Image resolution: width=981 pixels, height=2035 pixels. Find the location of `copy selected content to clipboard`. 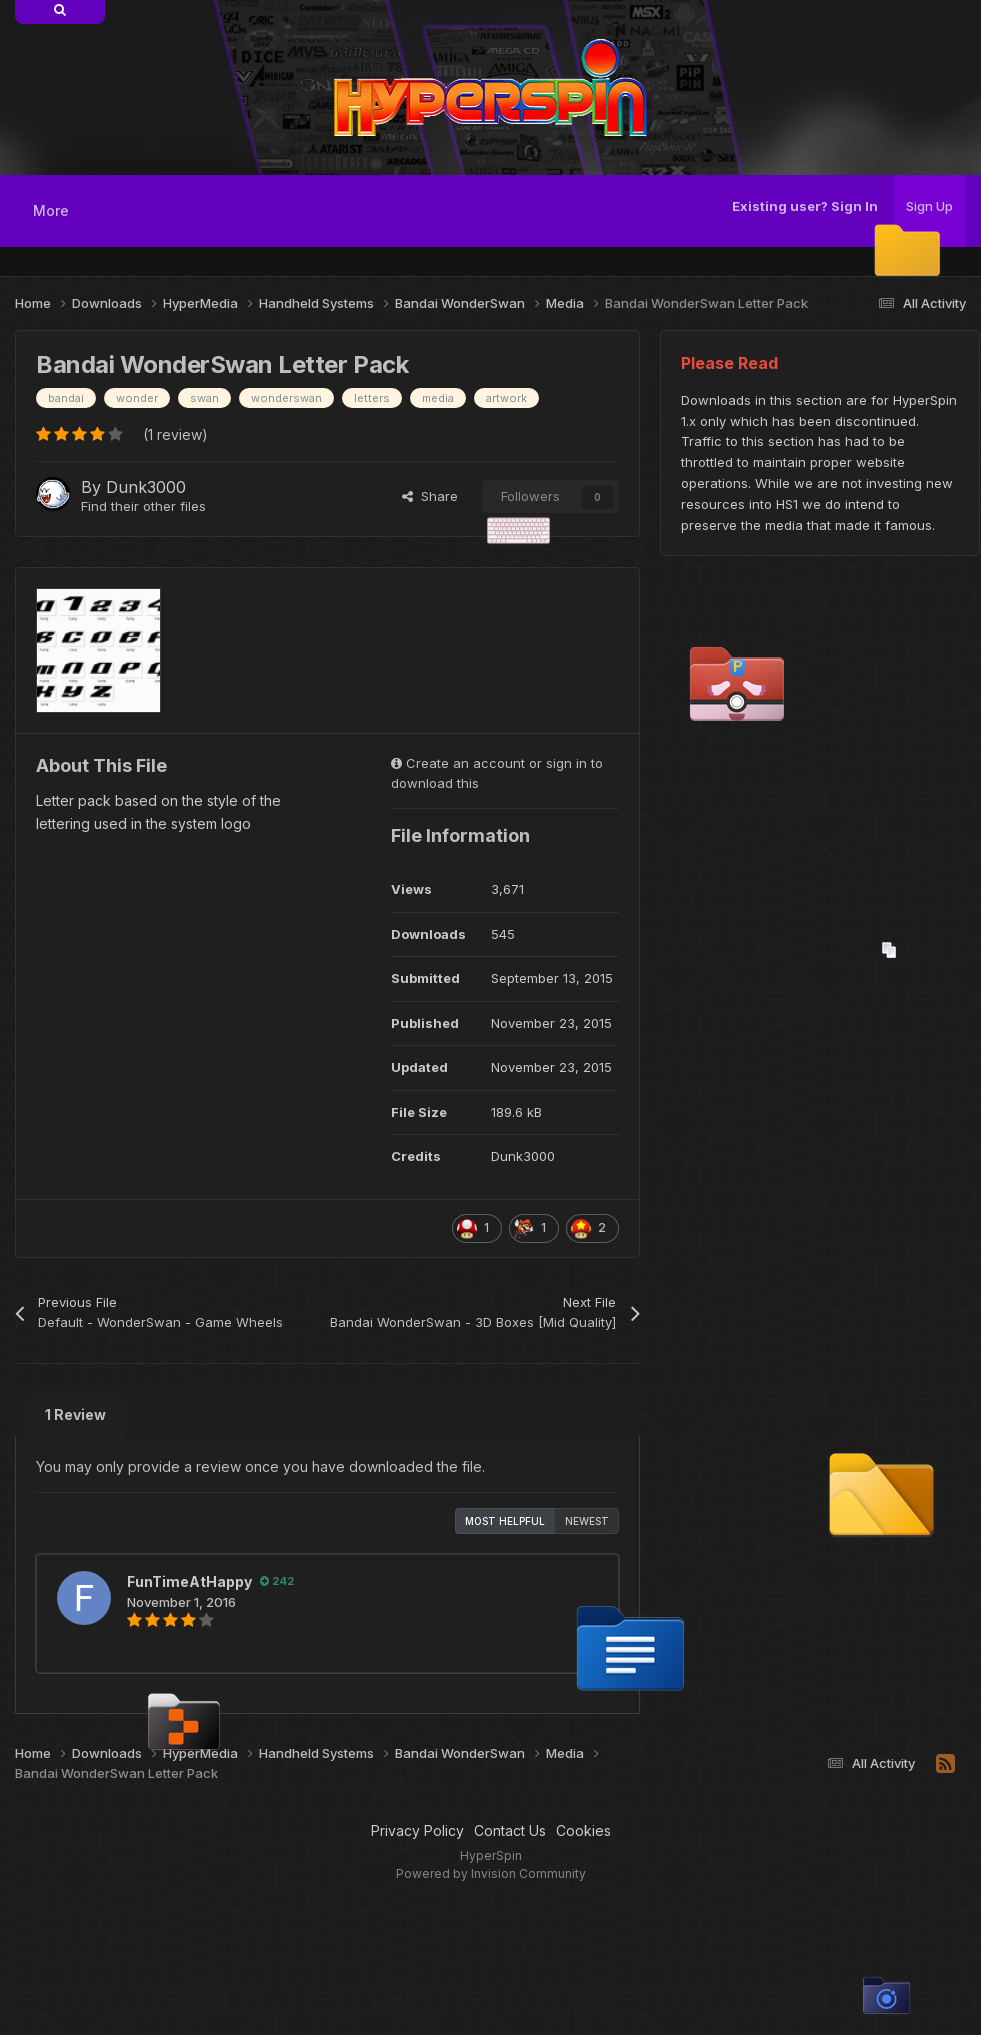

copy selected content to clipboard is located at coordinates (889, 950).